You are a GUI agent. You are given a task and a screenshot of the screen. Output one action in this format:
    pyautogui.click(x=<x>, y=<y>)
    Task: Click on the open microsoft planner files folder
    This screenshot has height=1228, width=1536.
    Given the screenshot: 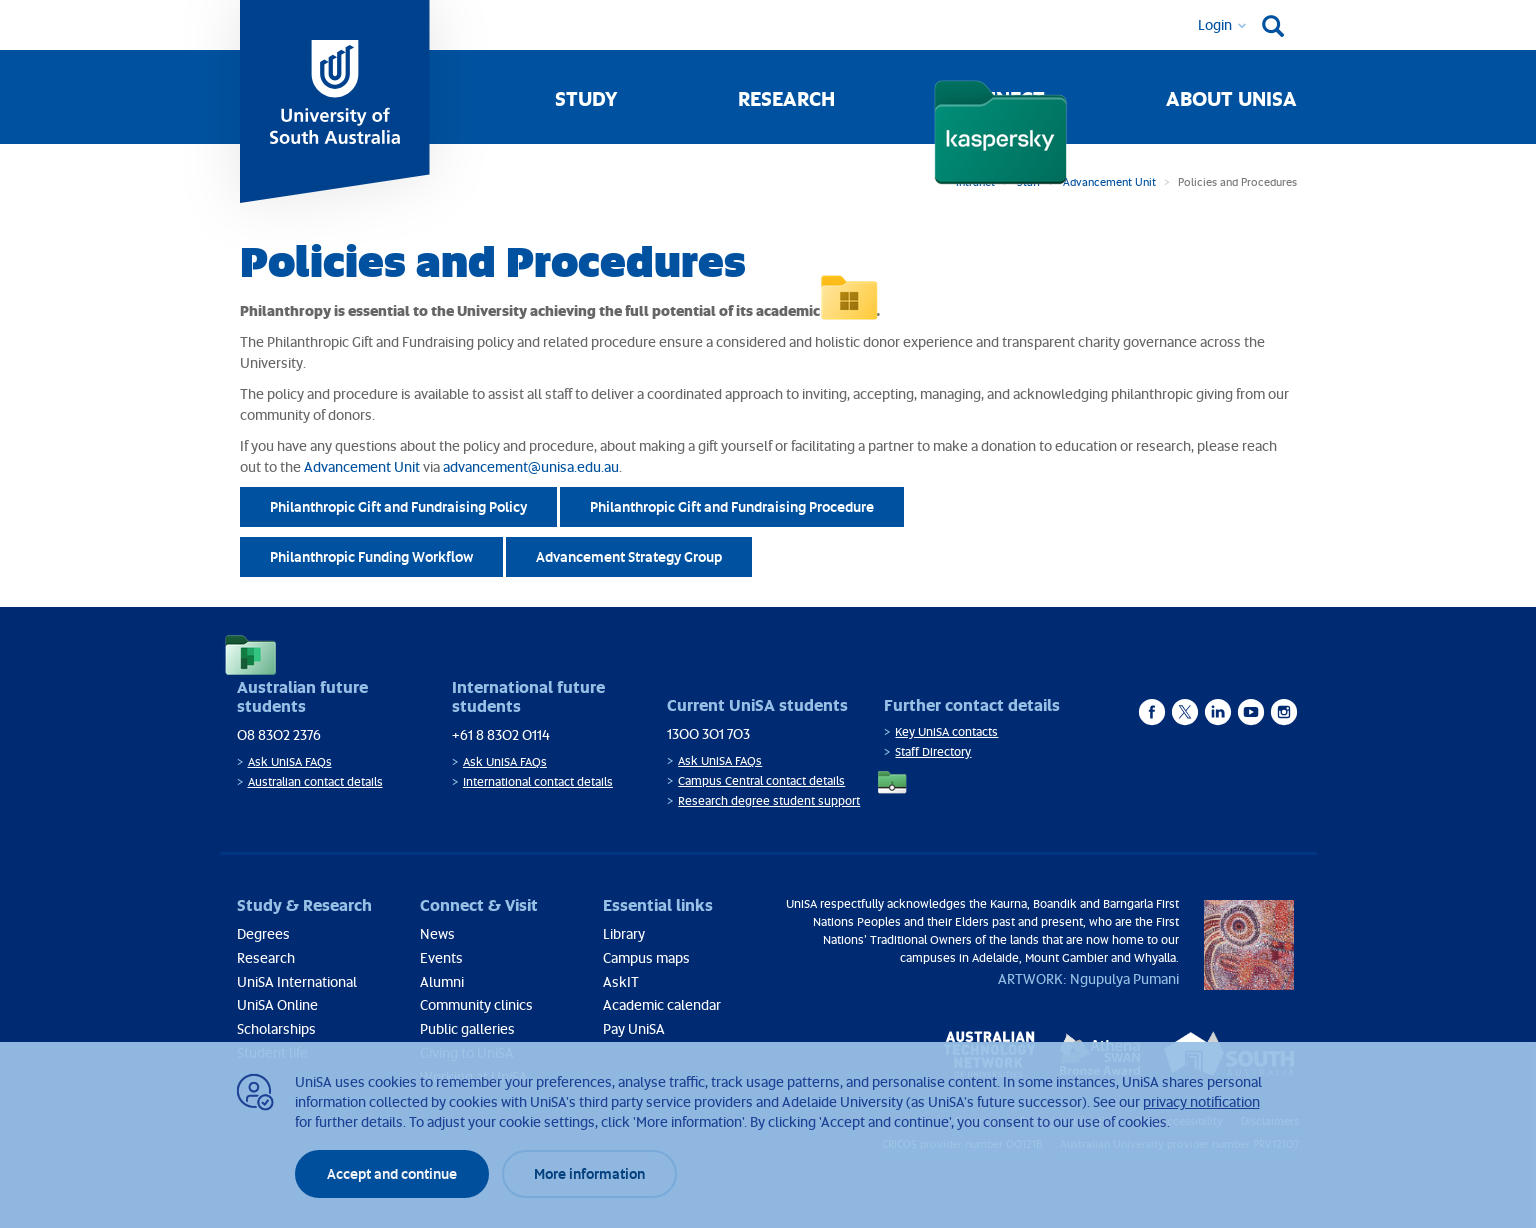 What is the action you would take?
    pyautogui.click(x=250, y=656)
    